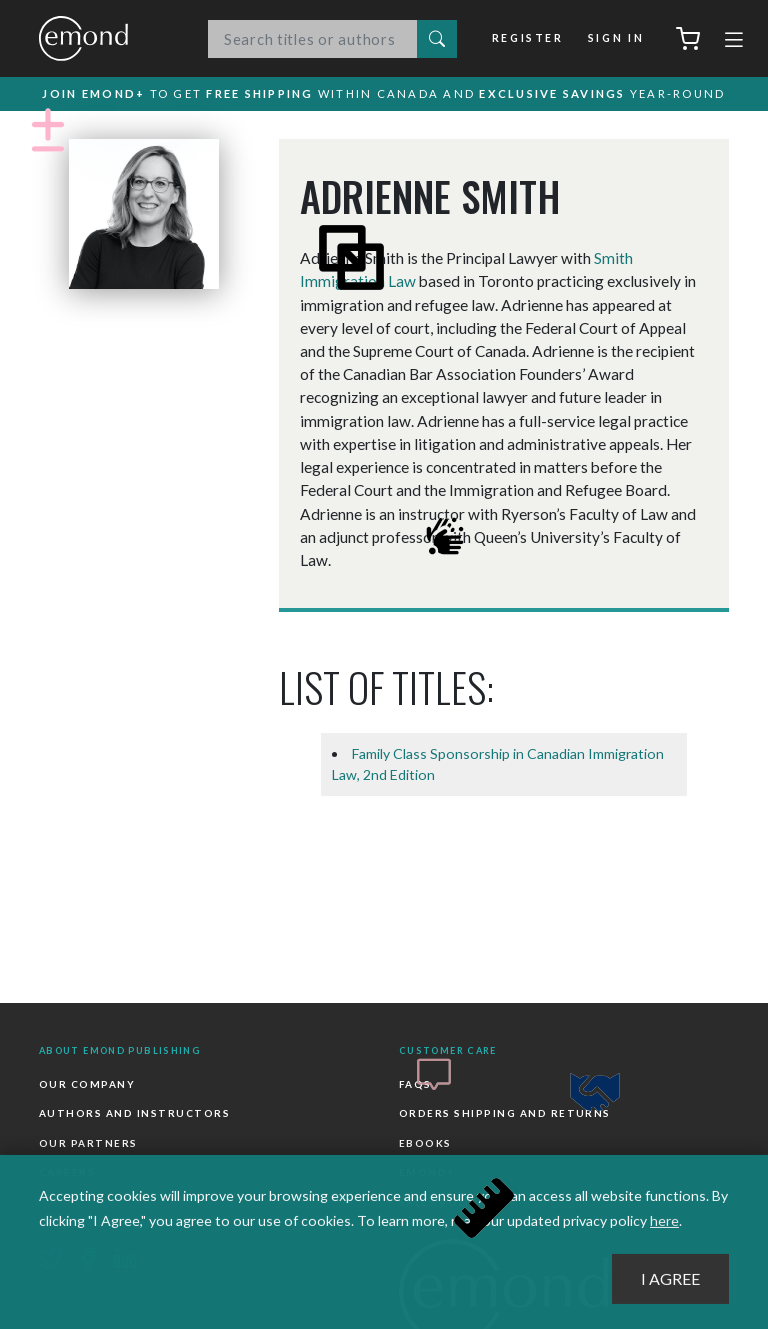  Describe the element at coordinates (48, 130) in the screenshot. I see `toggle between adding and subtracting values` at that location.